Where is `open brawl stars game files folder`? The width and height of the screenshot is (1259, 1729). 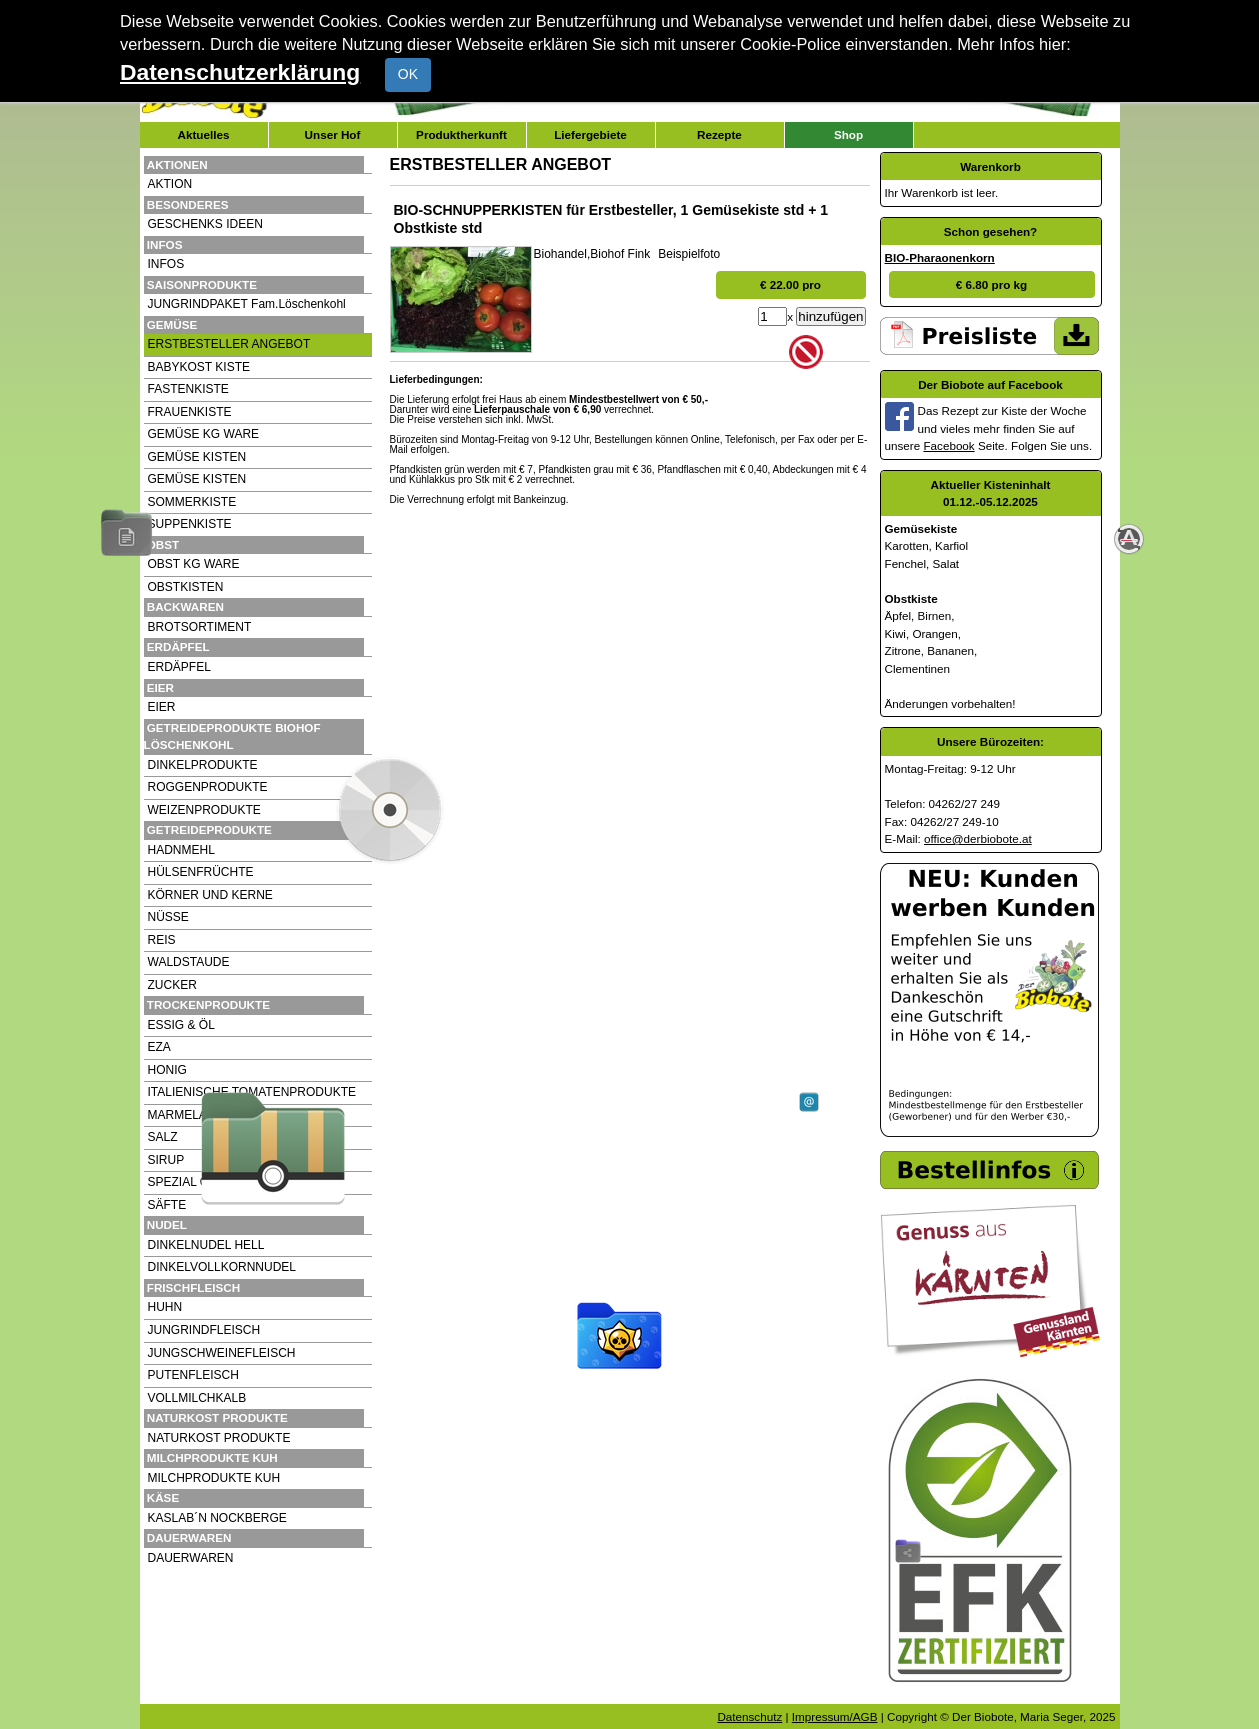 open brawl stars game files folder is located at coordinates (619, 1338).